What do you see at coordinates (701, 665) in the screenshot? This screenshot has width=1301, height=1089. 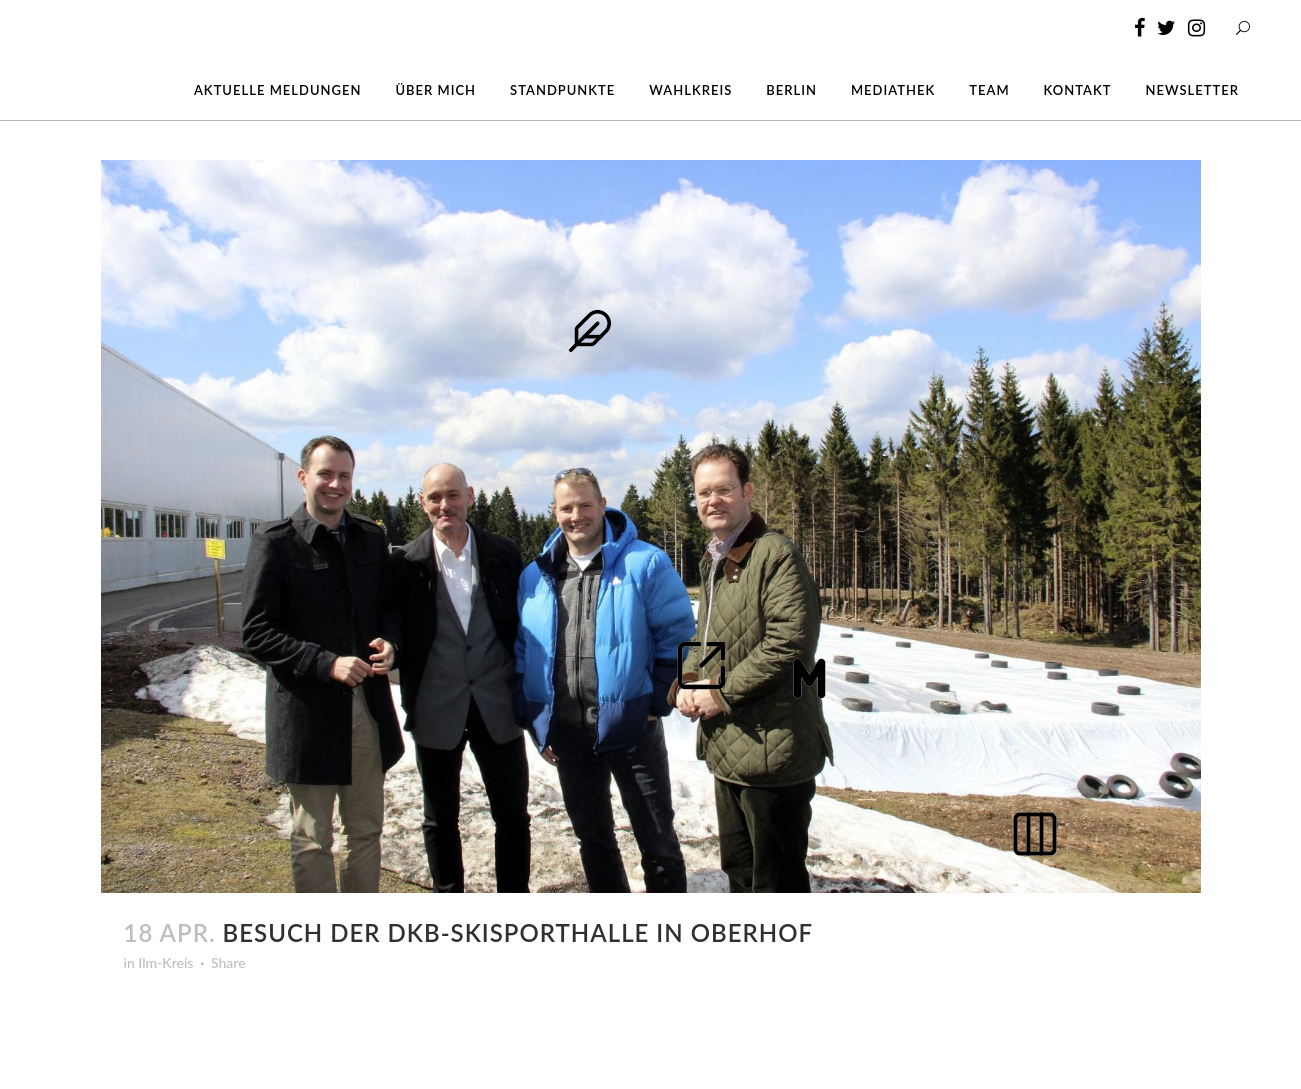 I see `open link in a new window or tab` at bounding box center [701, 665].